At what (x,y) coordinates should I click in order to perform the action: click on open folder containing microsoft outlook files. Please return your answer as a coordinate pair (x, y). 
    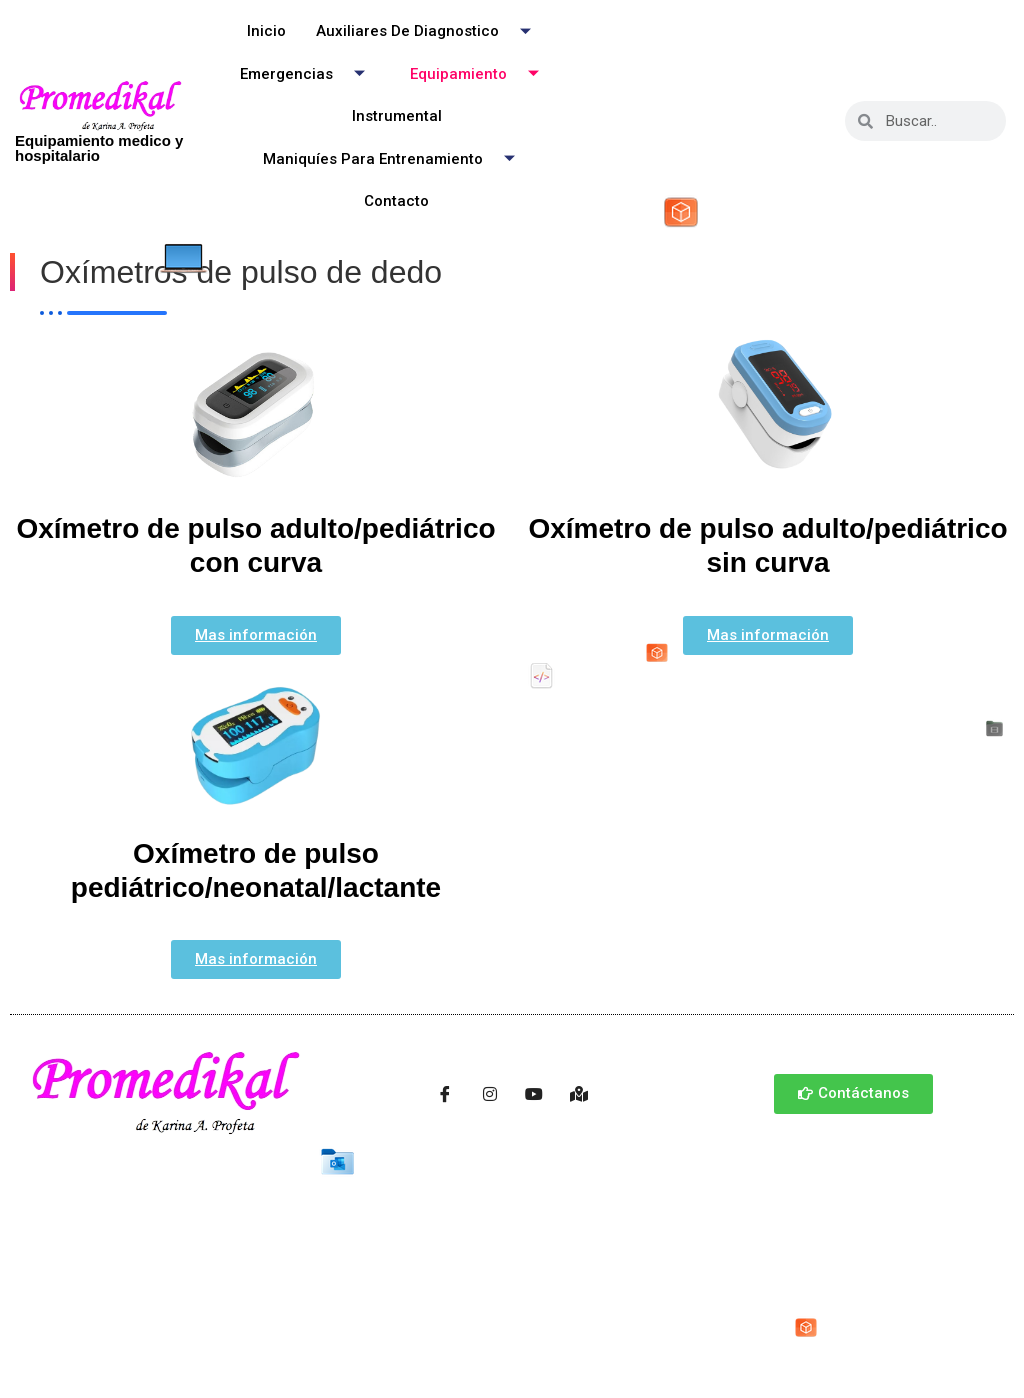
    Looking at the image, I should click on (337, 1162).